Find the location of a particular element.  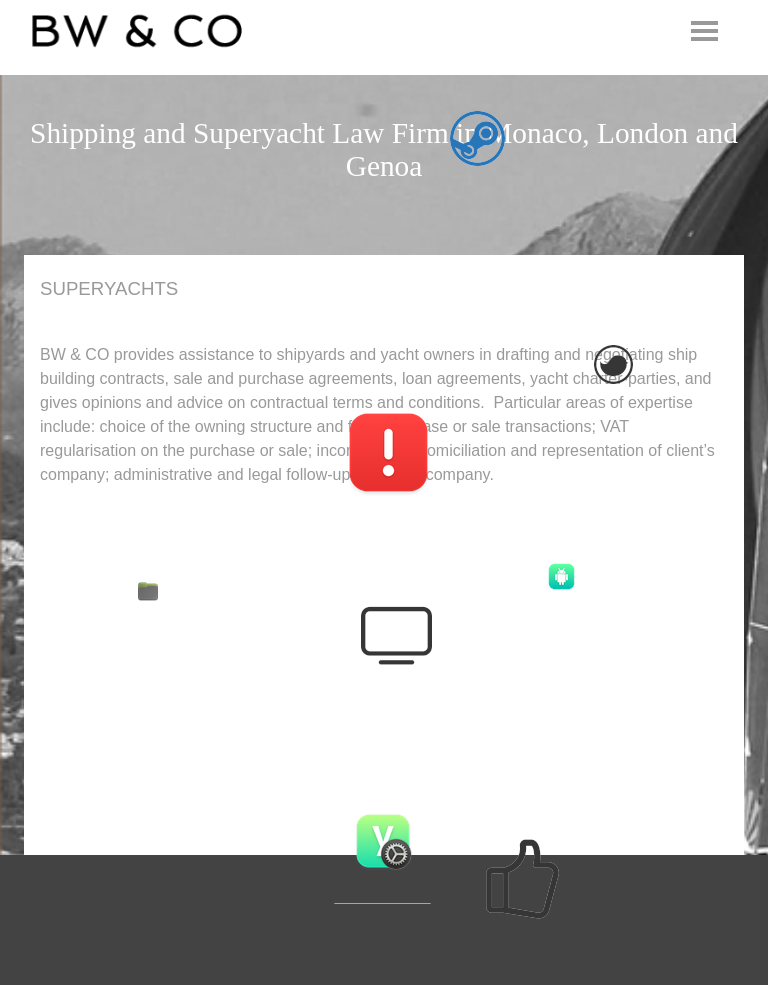

access display settings is located at coordinates (396, 633).